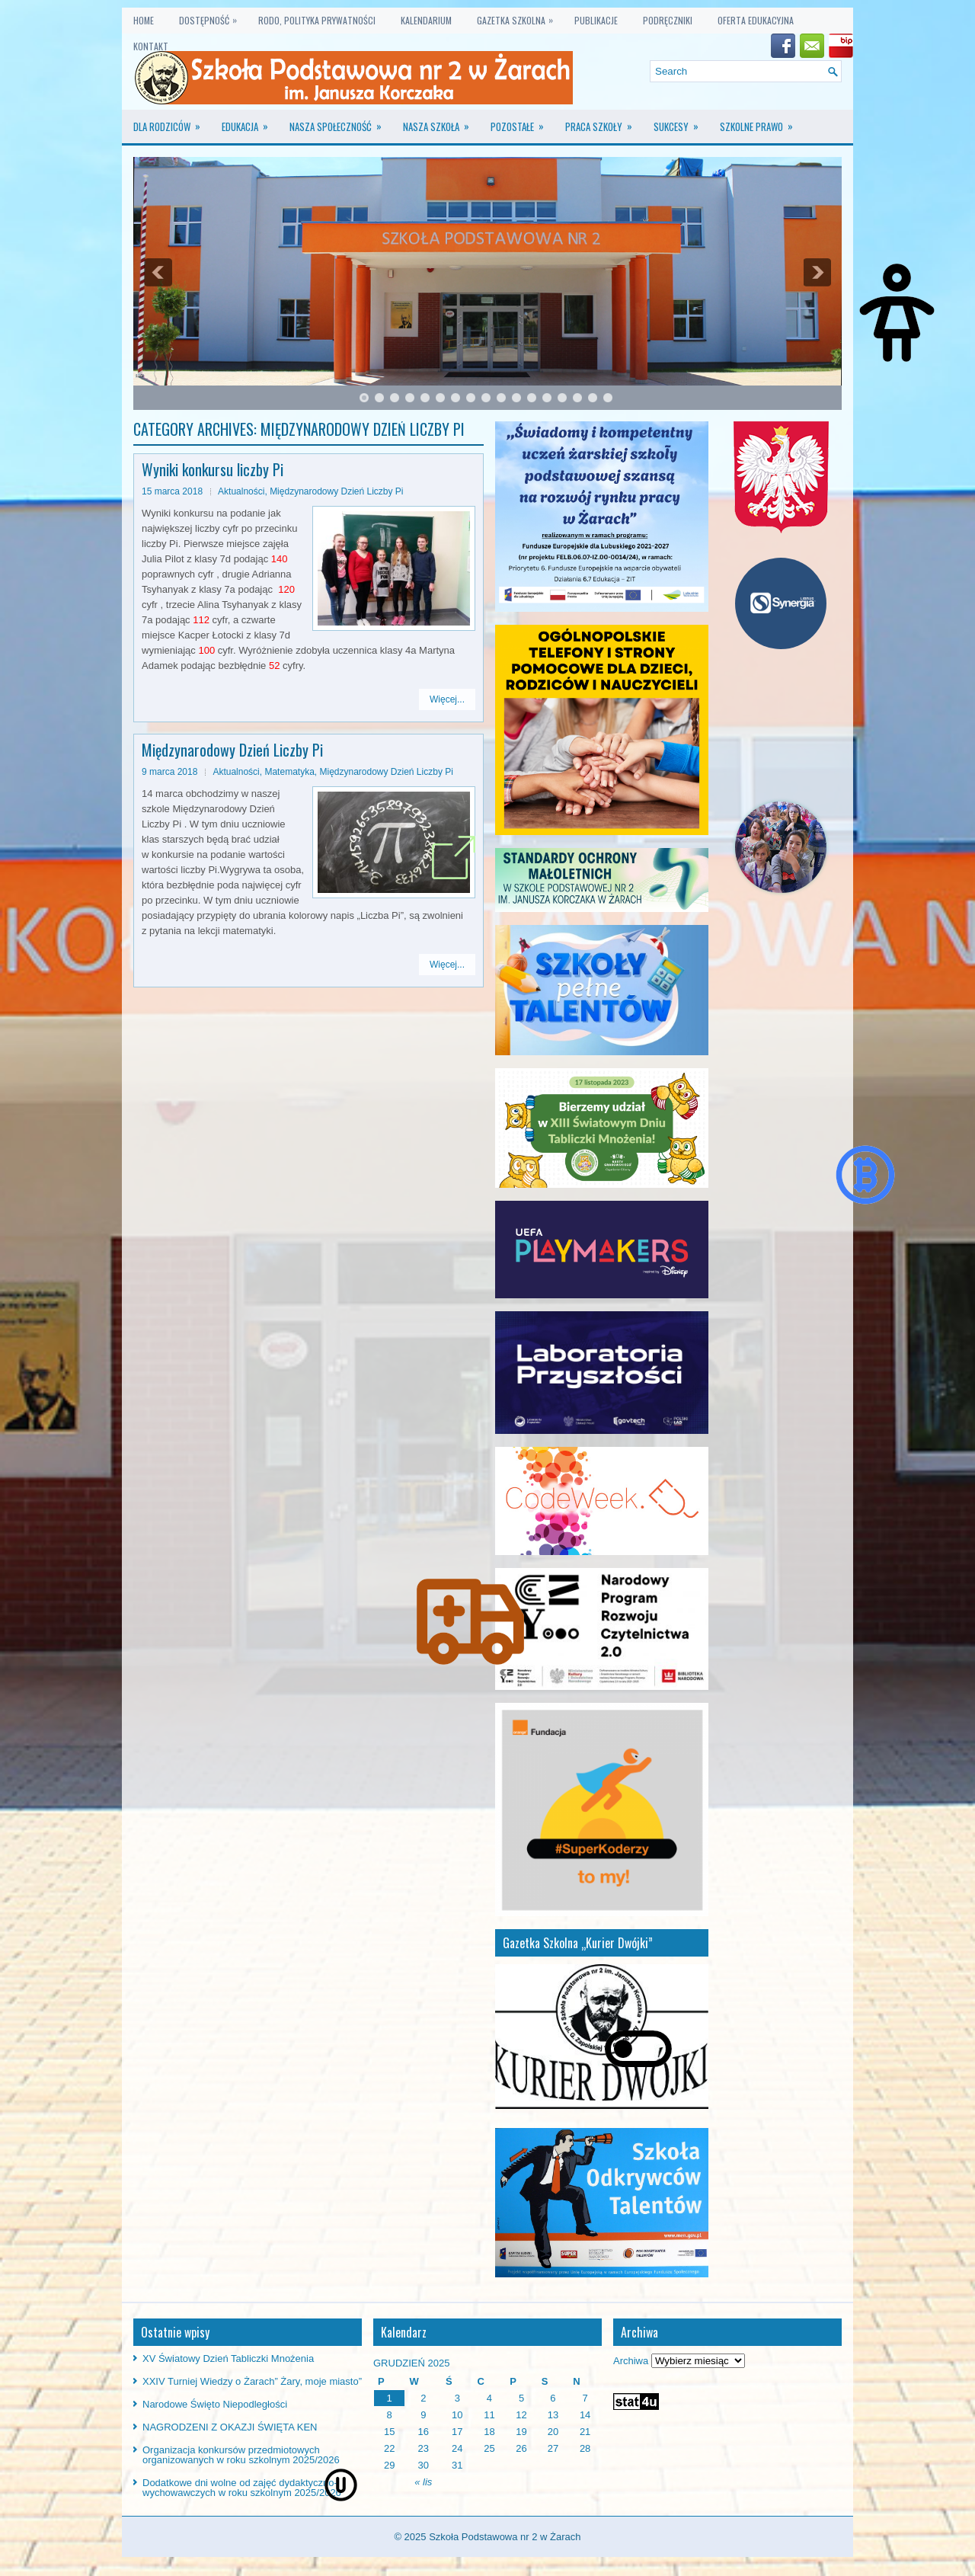  I want to click on open link in new window or tab, so click(453, 857).